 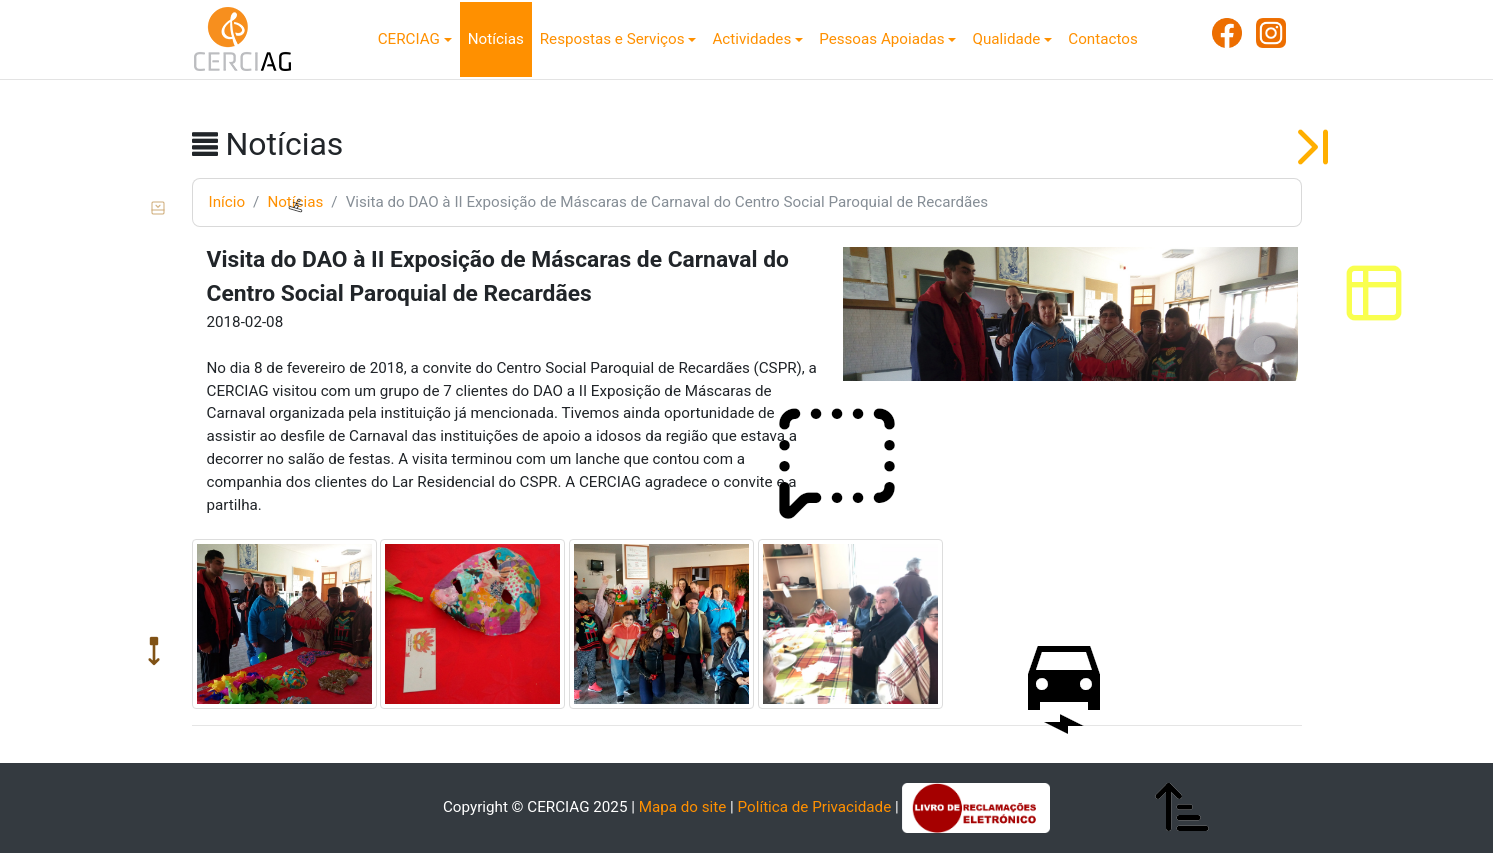 What do you see at coordinates (154, 651) in the screenshot?
I see `download or save content` at bounding box center [154, 651].